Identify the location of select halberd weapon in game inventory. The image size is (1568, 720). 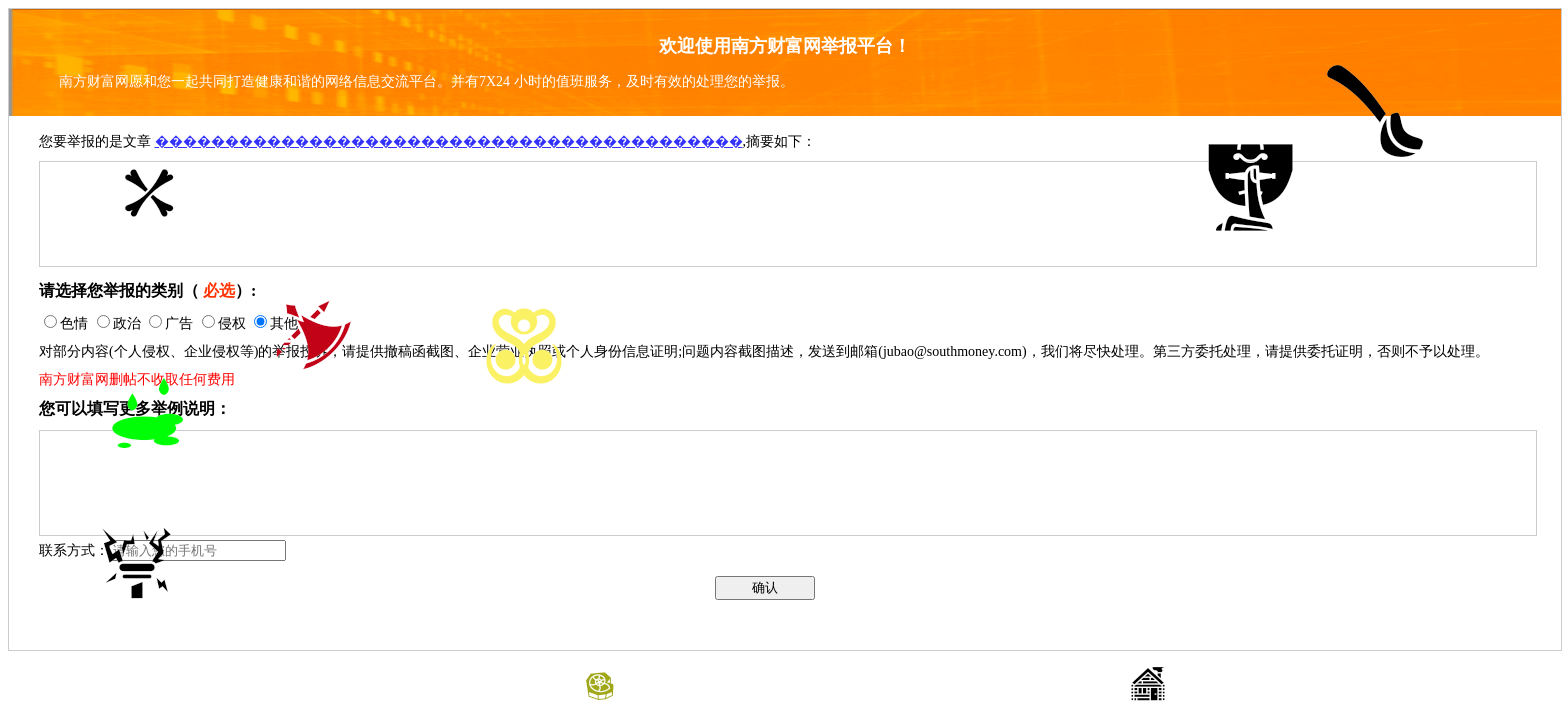
(314, 335).